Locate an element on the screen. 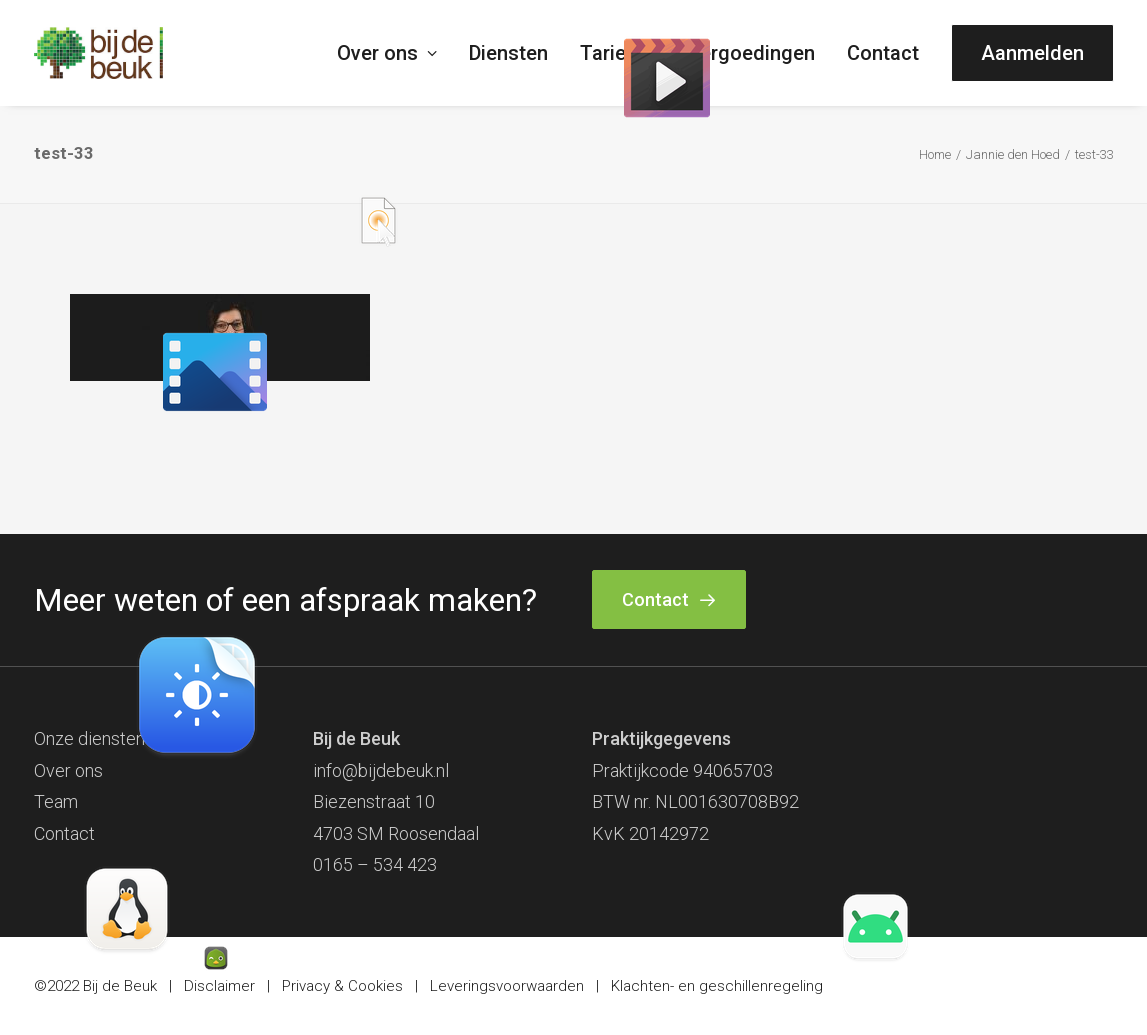  adjust night shift or display color temperature settings is located at coordinates (197, 695).